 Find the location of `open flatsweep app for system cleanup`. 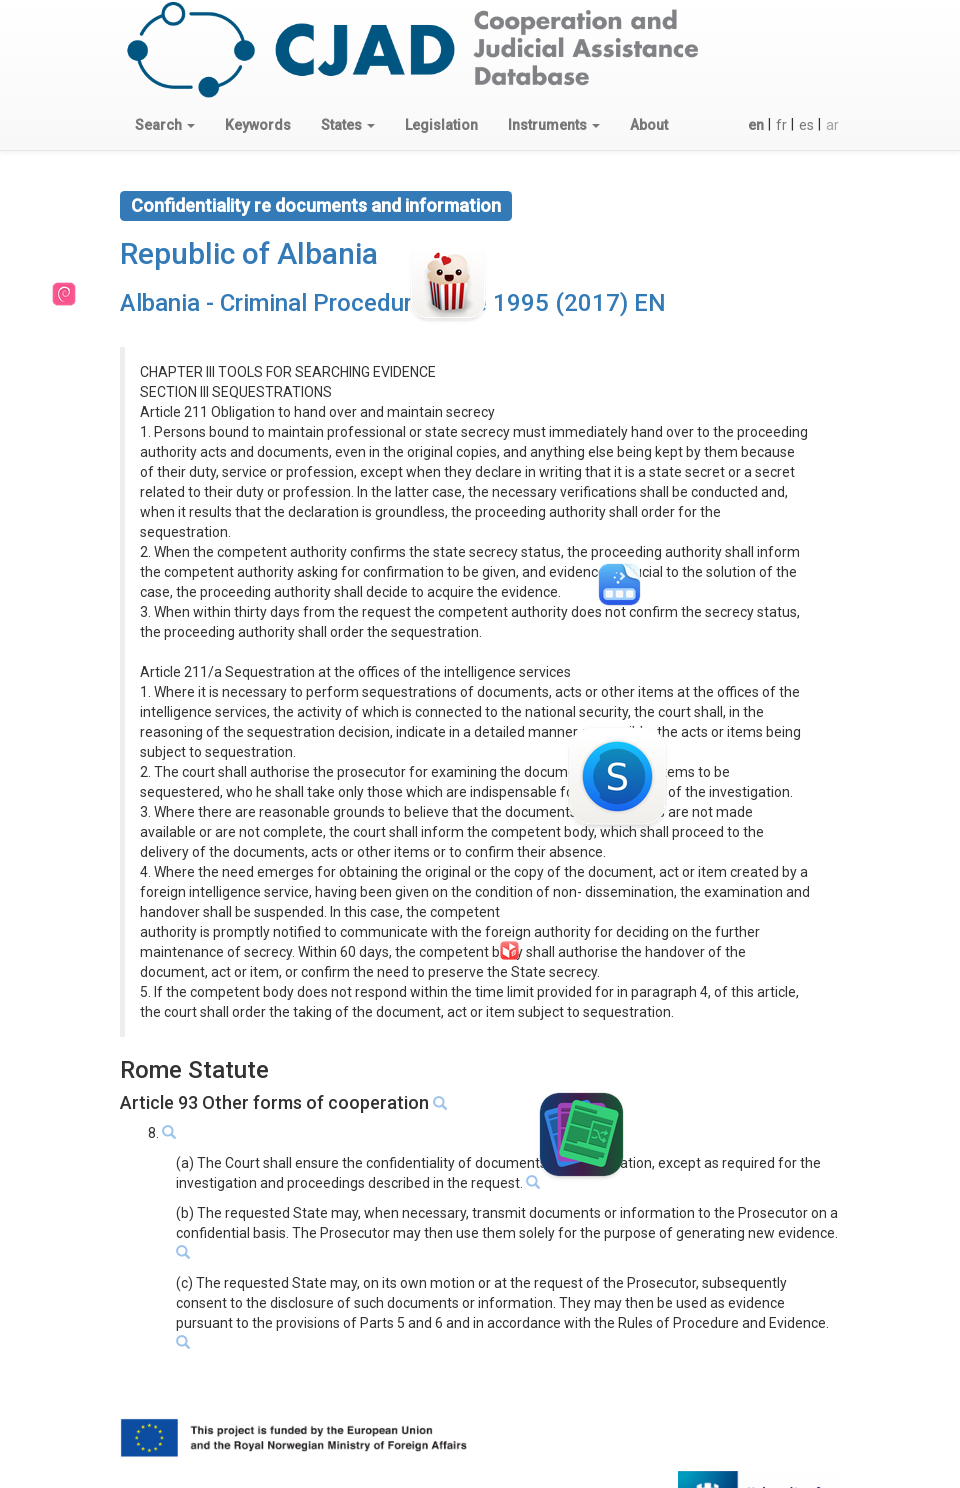

open flatsweep app for system cleanup is located at coordinates (509, 950).